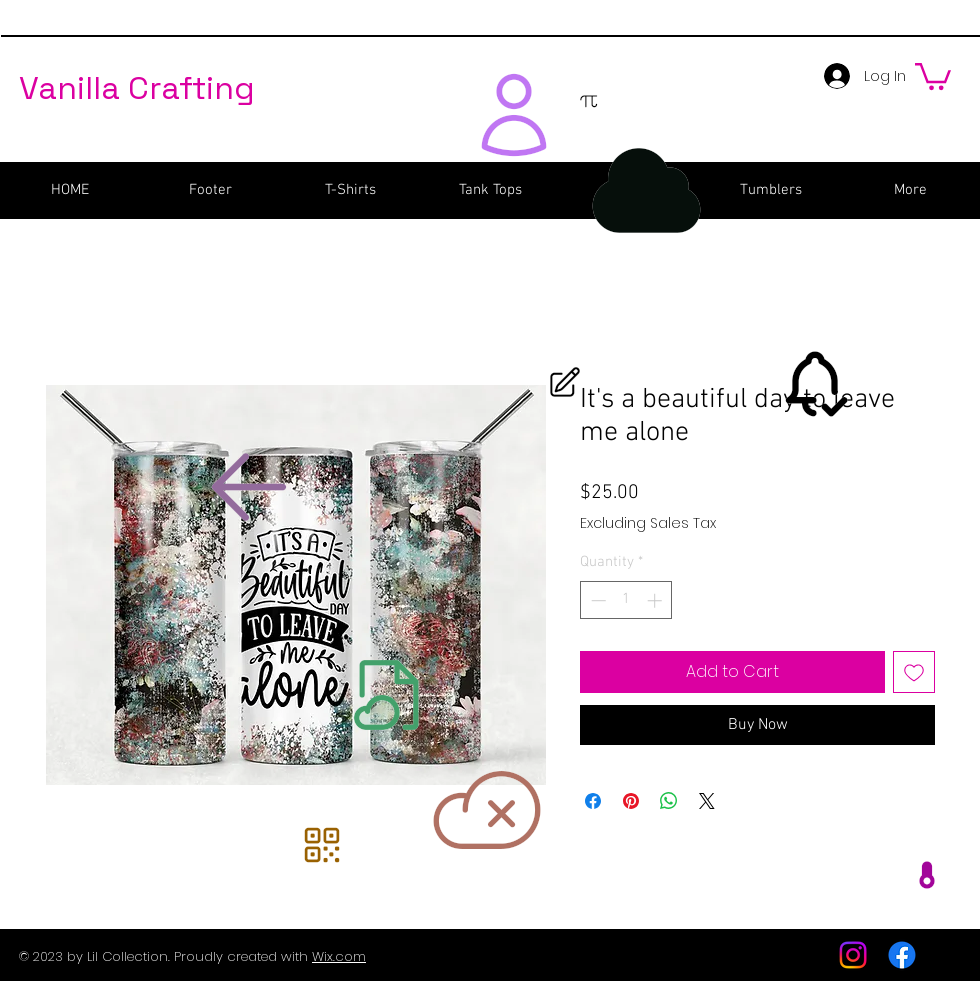 The image size is (980, 997). What do you see at coordinates (487, 810) in the screenshot?
I see `disconnect from cloud storage` at bounding box center [487, 810].